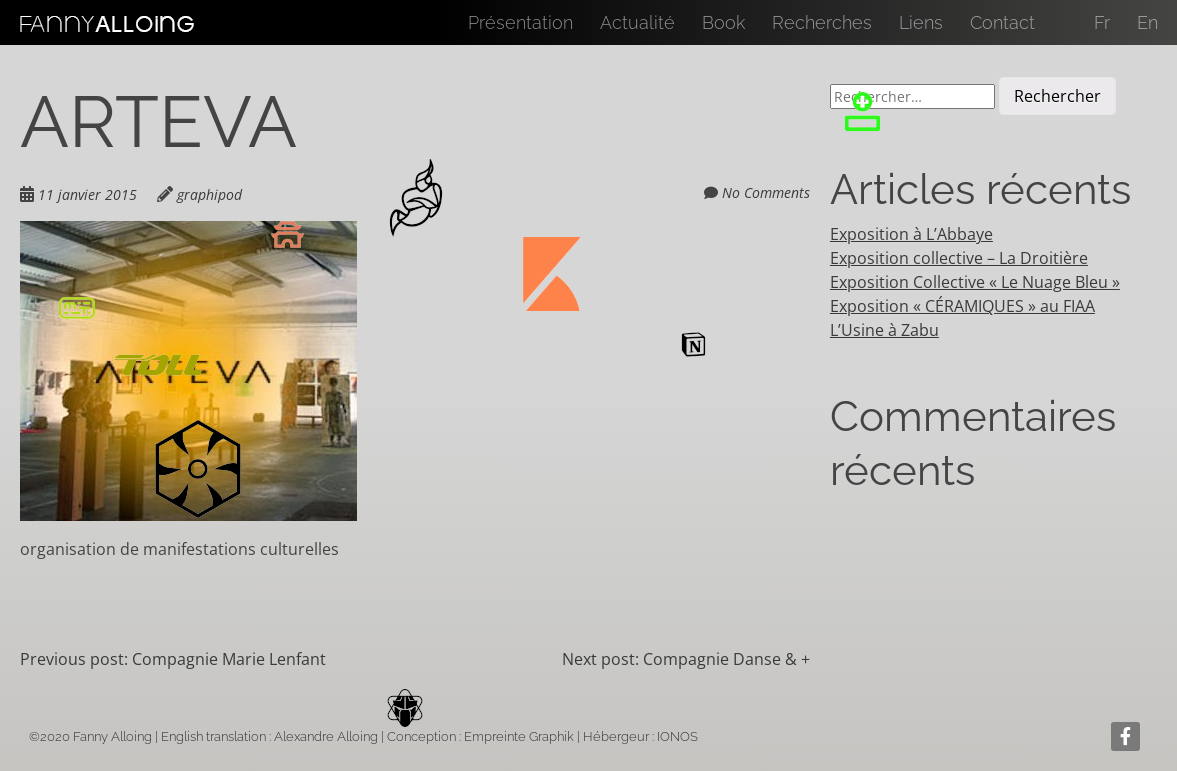  I want to click on semantic-release automation tool logo, so click(198, 469).